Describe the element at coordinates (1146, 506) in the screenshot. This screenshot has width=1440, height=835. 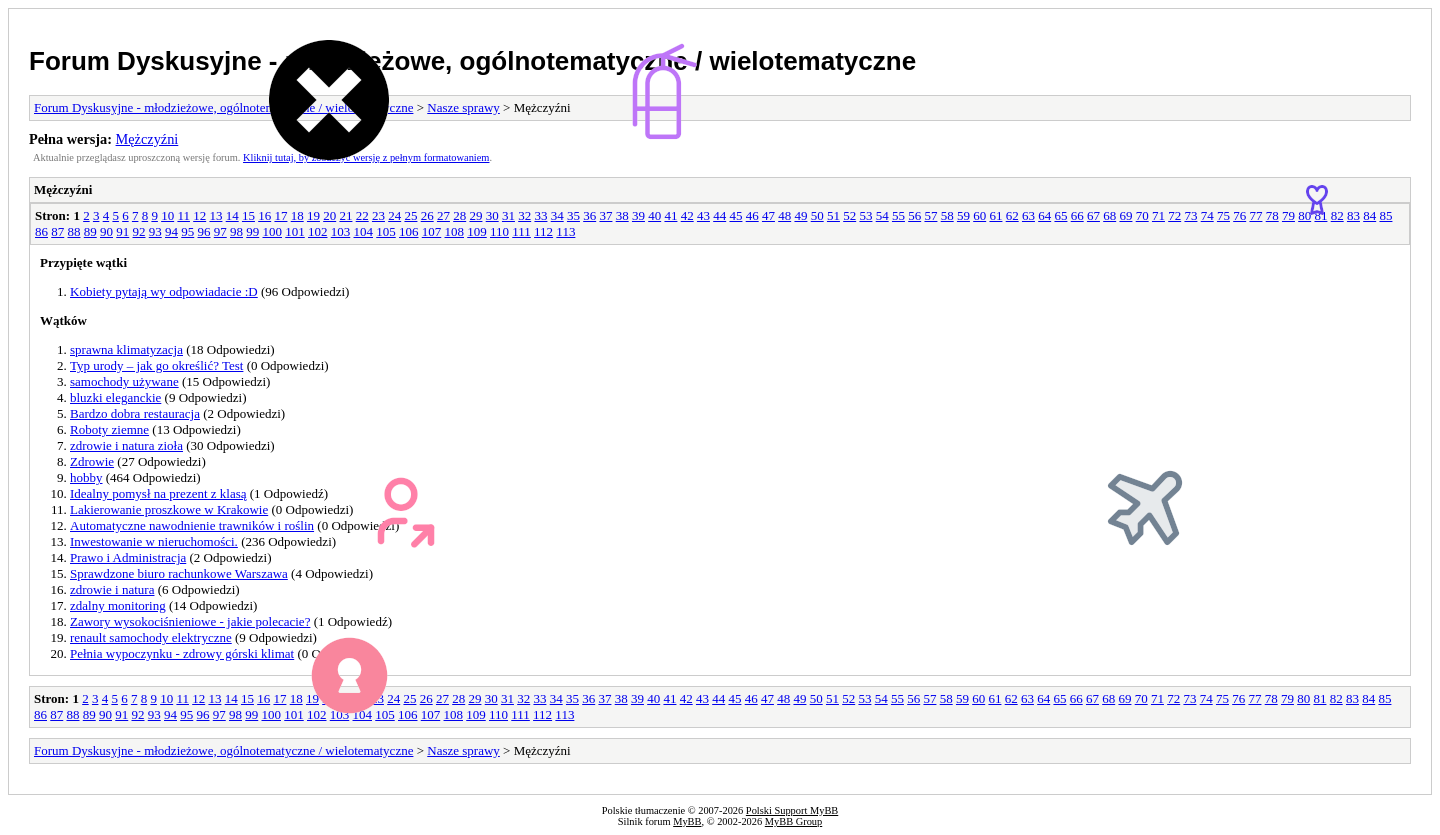
I see `enable airplane mode` at that location.